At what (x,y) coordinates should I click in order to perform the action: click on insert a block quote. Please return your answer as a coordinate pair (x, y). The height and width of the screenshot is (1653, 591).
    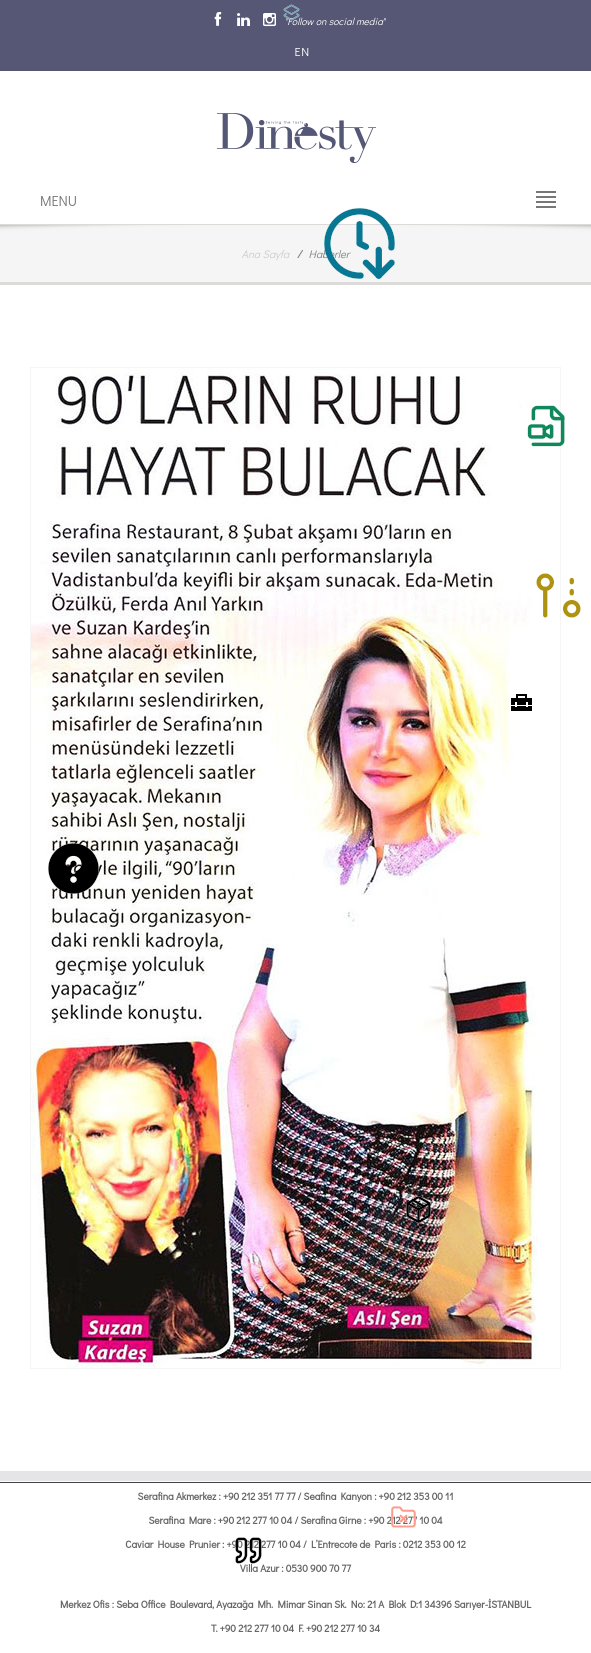
    Looking at the image, I should click on (248, 1550).